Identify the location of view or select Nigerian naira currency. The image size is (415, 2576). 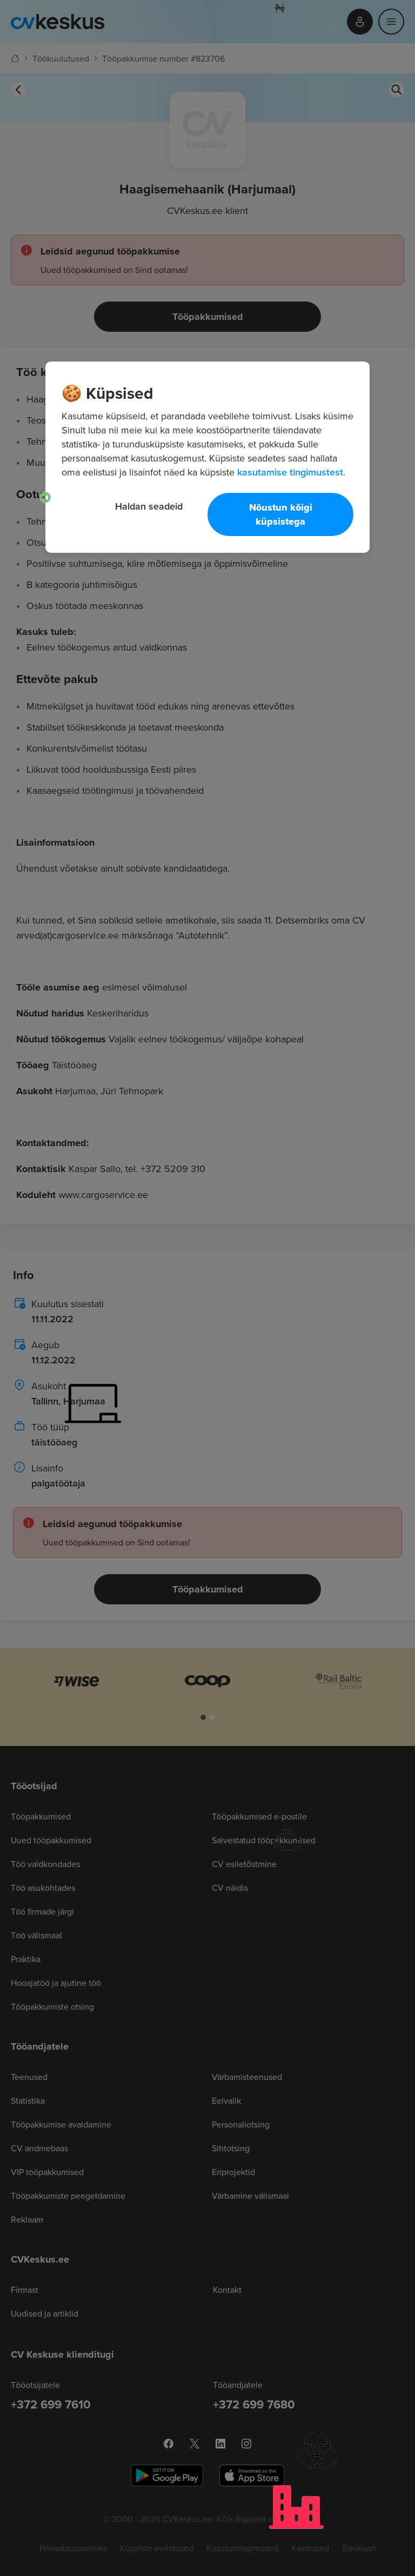
(280, 8).